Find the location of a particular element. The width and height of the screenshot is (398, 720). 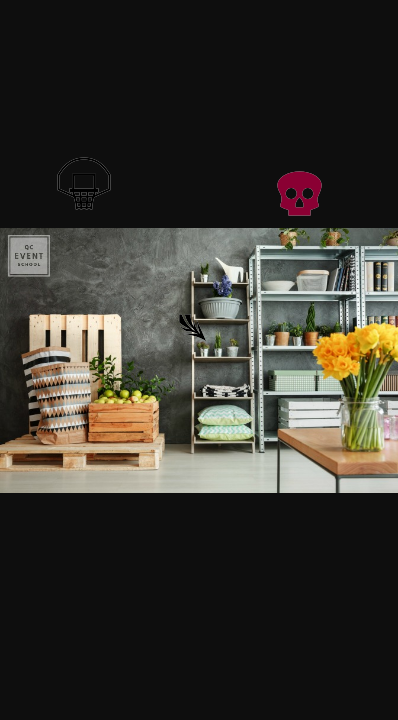

damaged or broken projectile indicator is located at coordinates (192, 327).